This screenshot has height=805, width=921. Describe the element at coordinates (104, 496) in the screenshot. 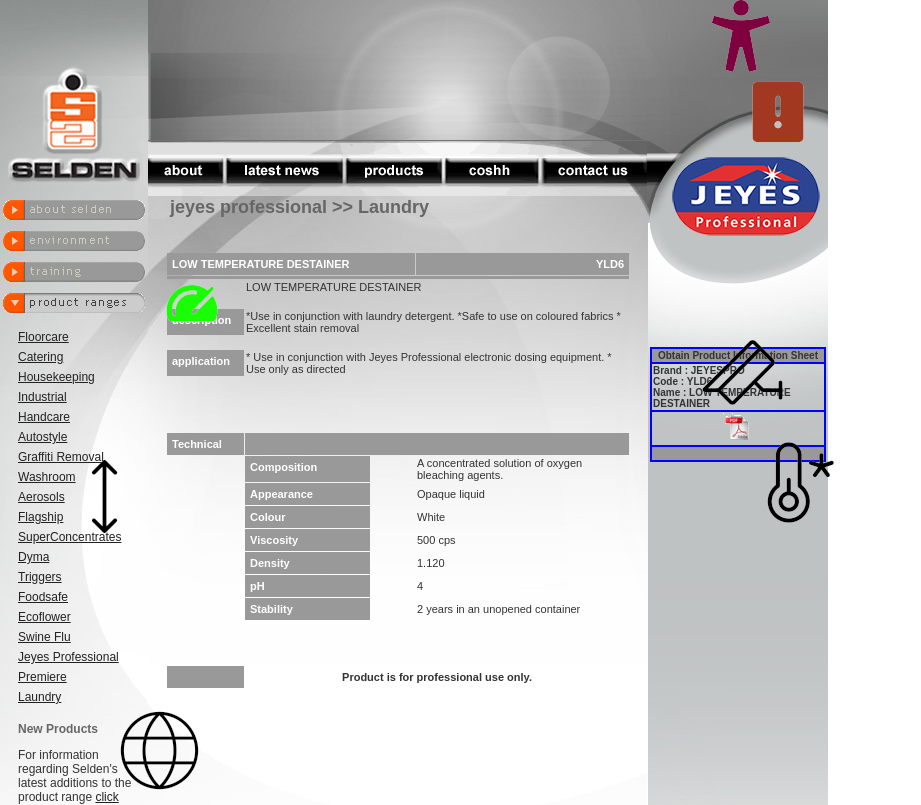

I see `adjust height or vertical size` at that location.